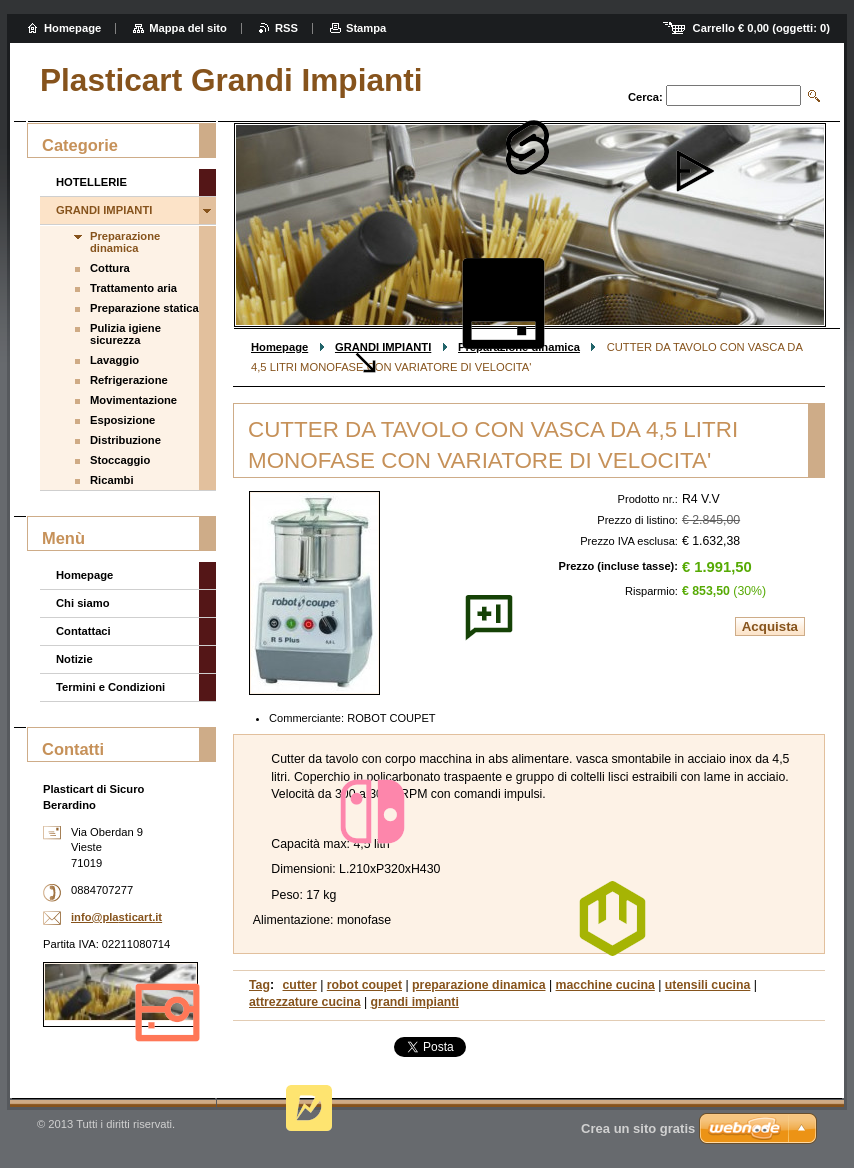  What do you see at coordinates (167, 1012) in the screenshot?
I see `start a presentation or slideshow` at bounding box center [167, 1012].